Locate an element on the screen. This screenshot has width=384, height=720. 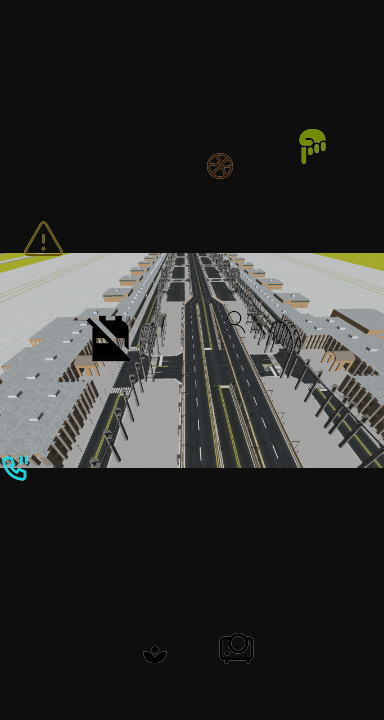
pause an active phone call is located at coordinates (15, 468).